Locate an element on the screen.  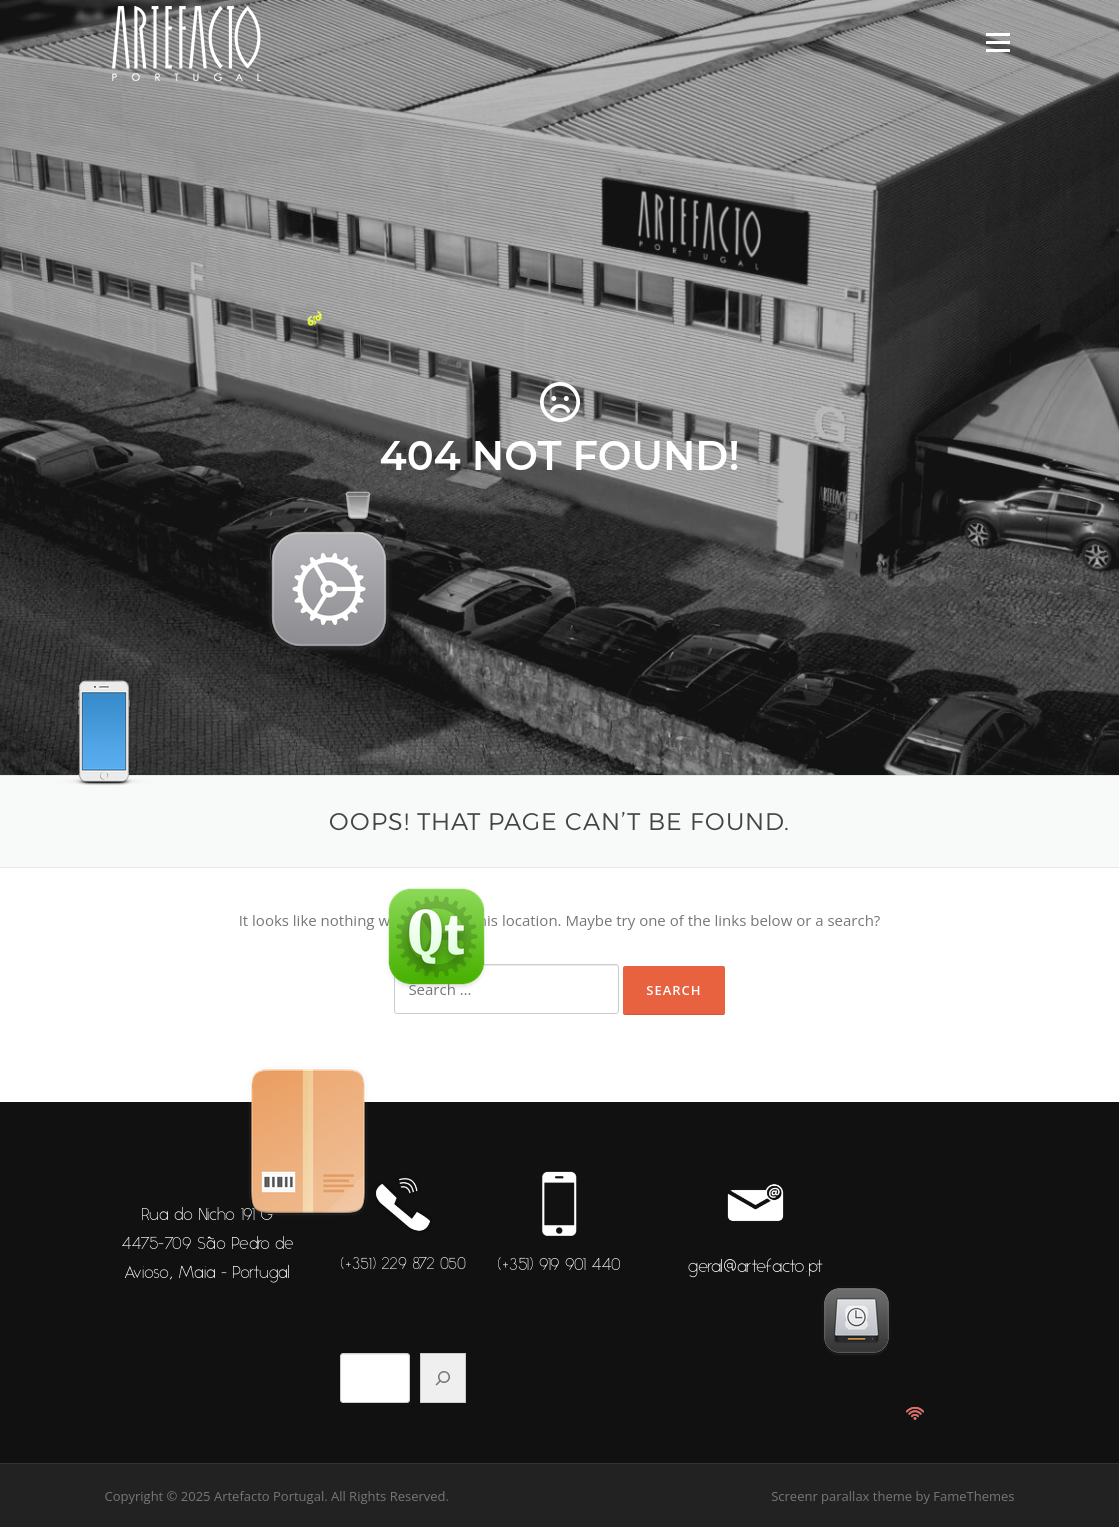
indicates wireless network connection status is located at coordinates (915, 1413).